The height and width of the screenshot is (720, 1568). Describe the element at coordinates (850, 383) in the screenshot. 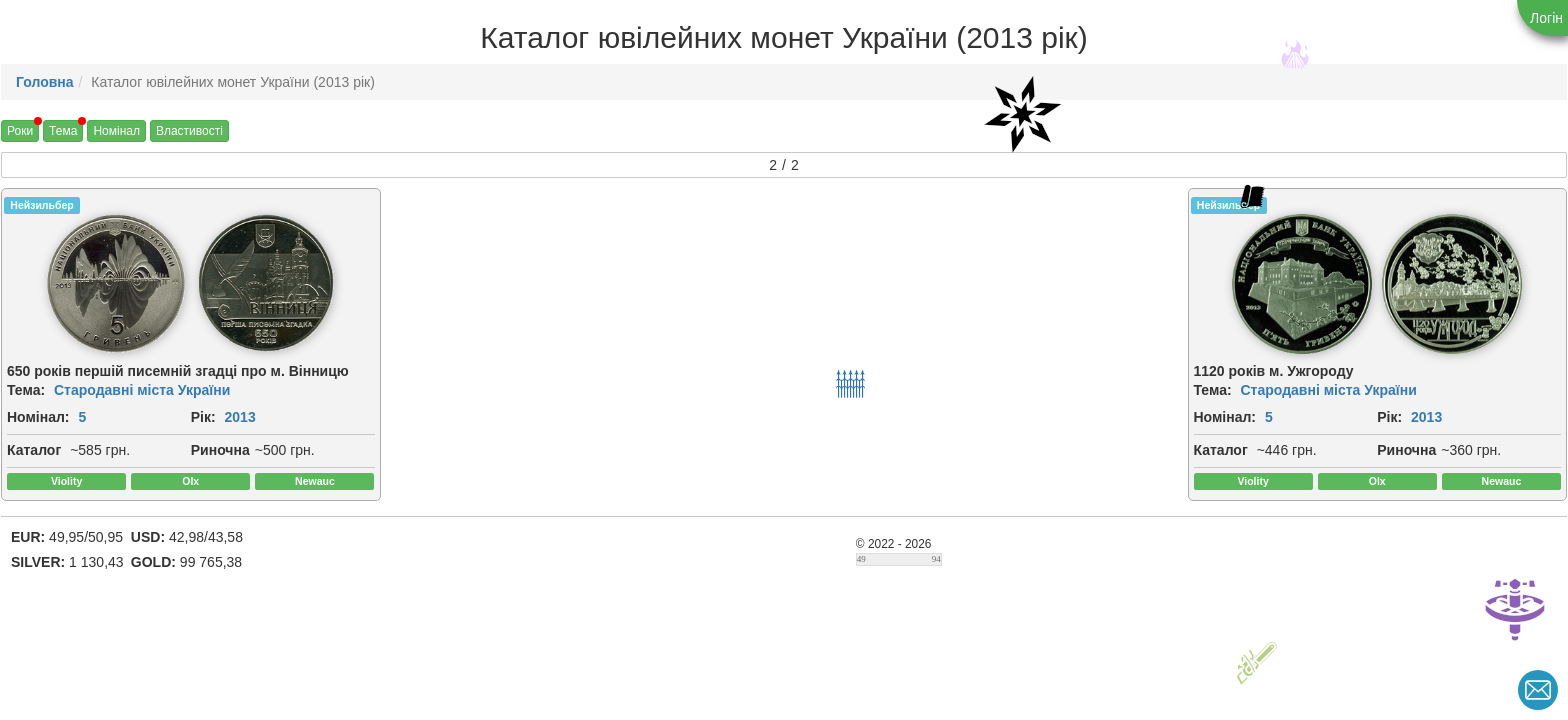

I see `set up defensive barriers in-game` at that location.